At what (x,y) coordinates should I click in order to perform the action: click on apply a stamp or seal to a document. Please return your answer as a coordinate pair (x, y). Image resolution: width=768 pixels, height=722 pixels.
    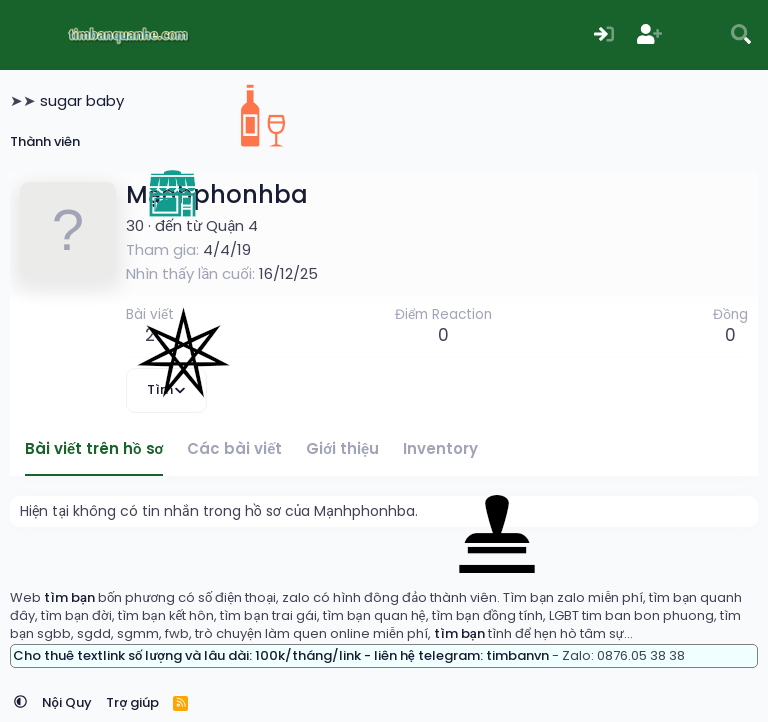
    Looking at the image, I should click on (497, 534).